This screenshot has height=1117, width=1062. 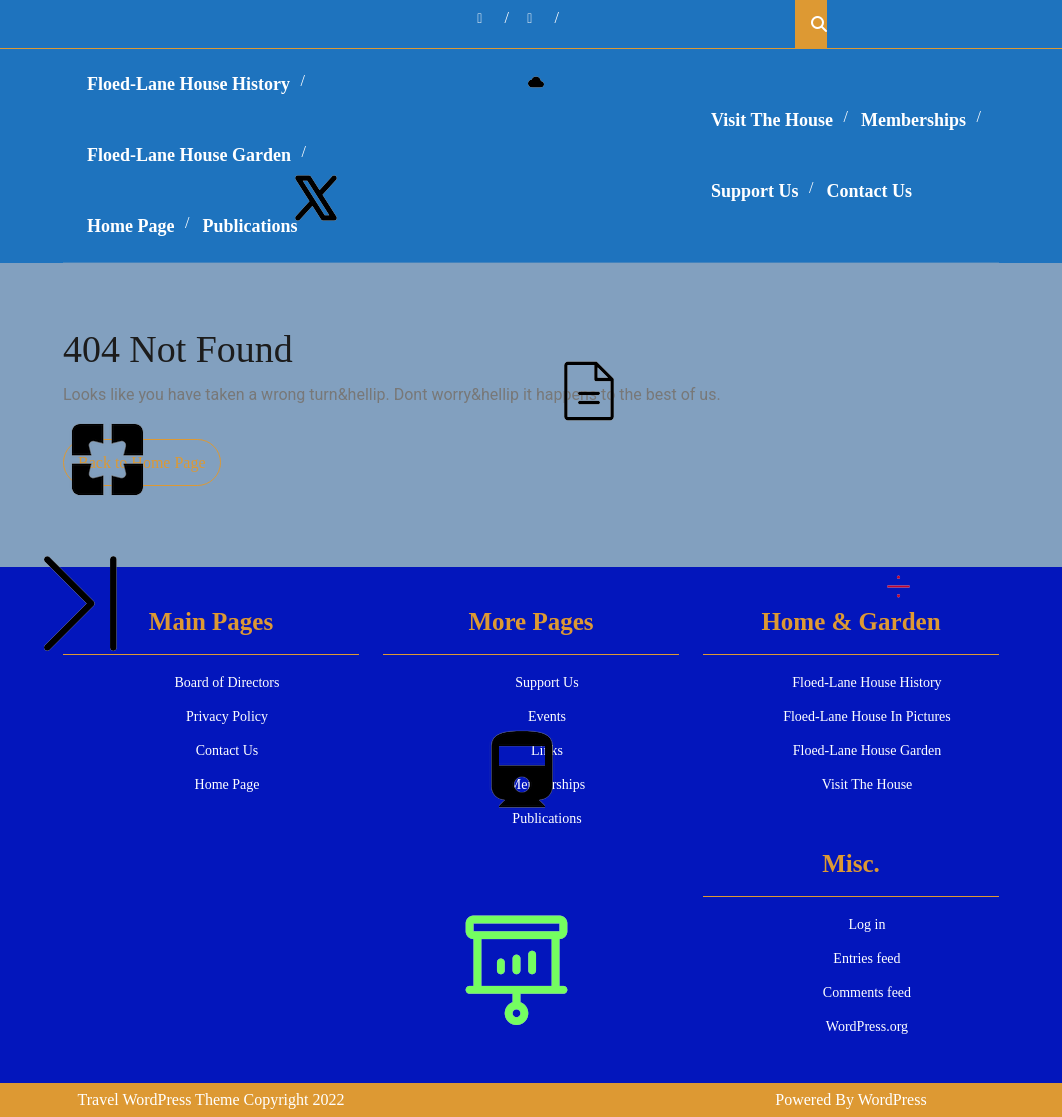 What do you see at coordinates (536, 82) in the screenshot?
I see `access cloud storage` at bounding box center [536, 82].